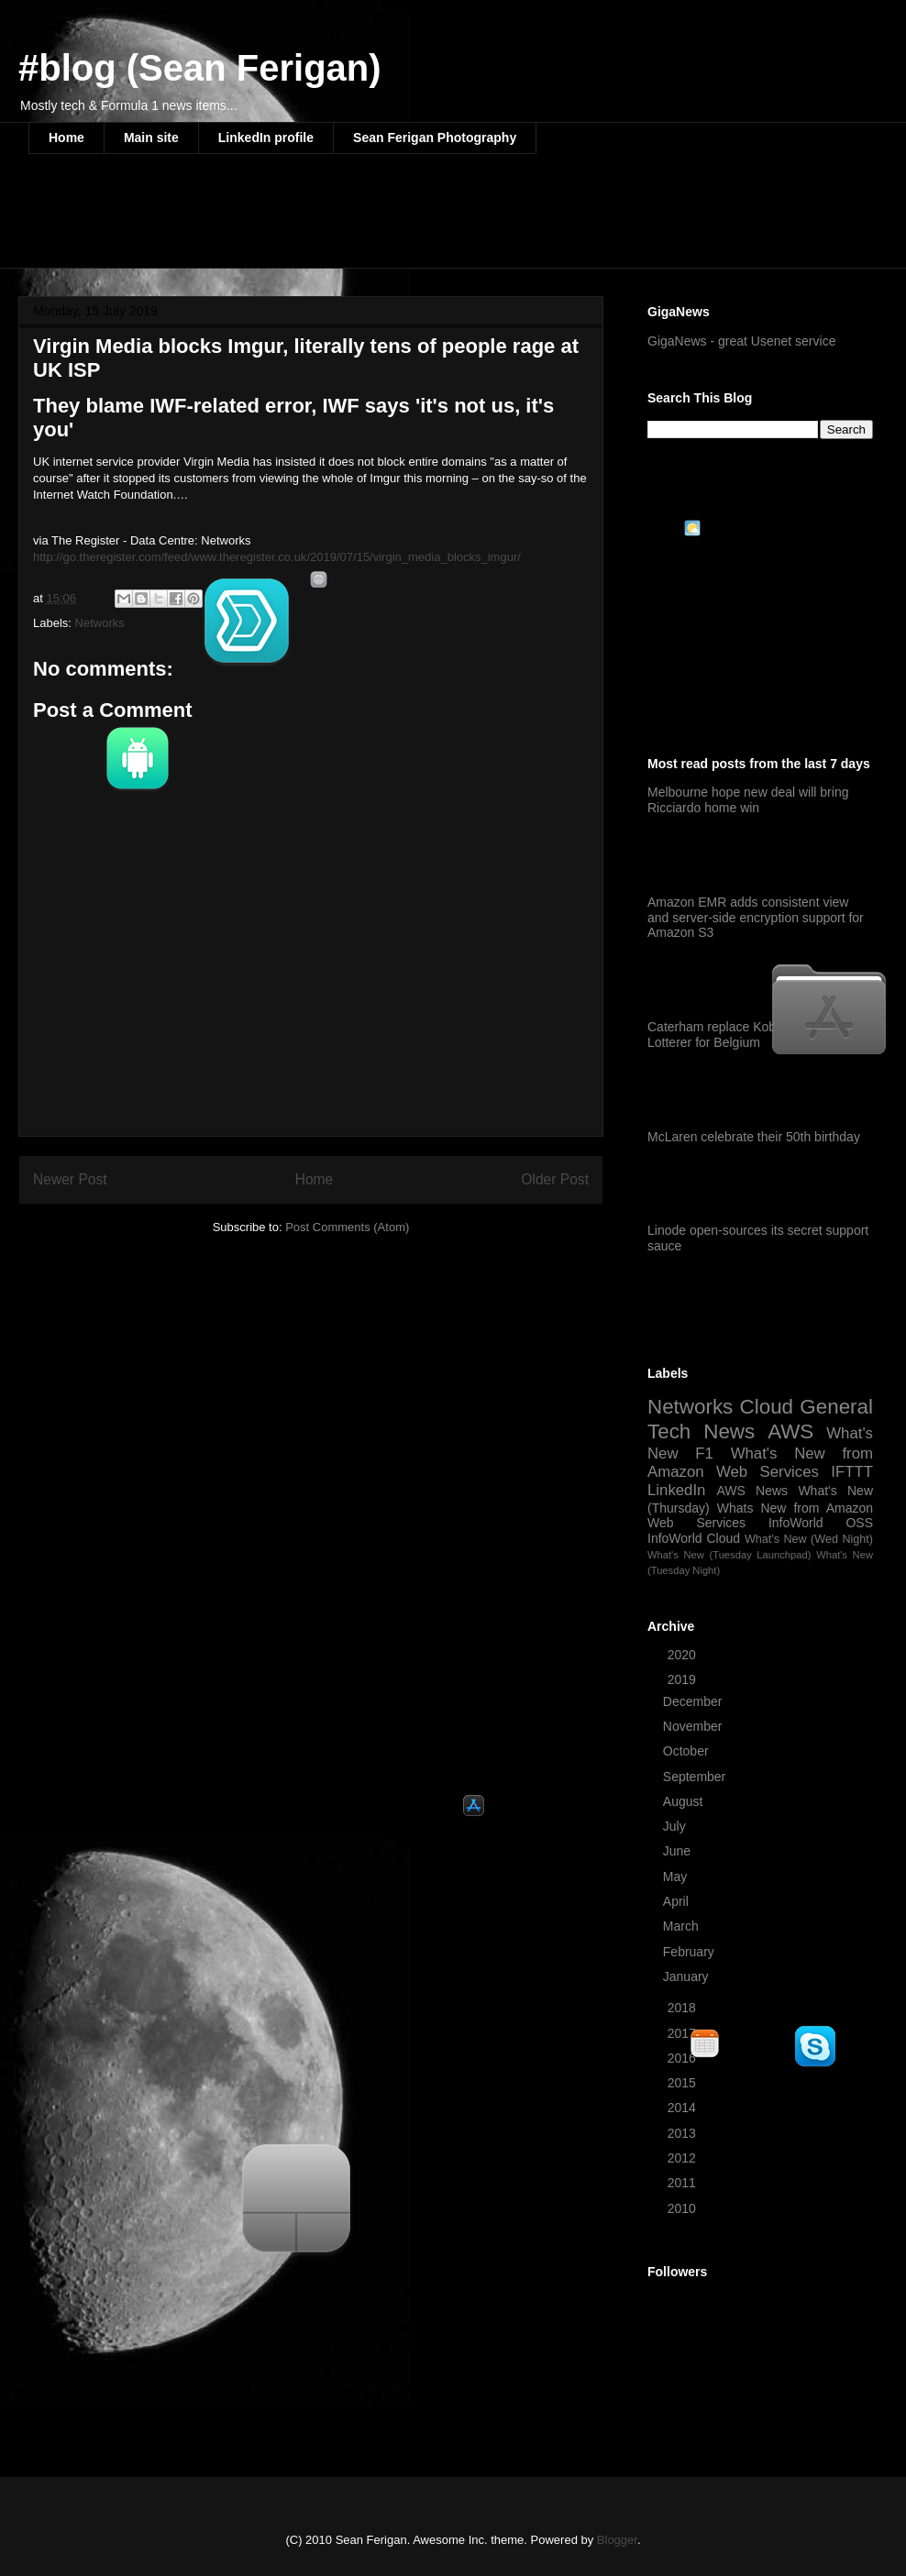  I want to click on launch anbox android emulator, so click(138, 758).